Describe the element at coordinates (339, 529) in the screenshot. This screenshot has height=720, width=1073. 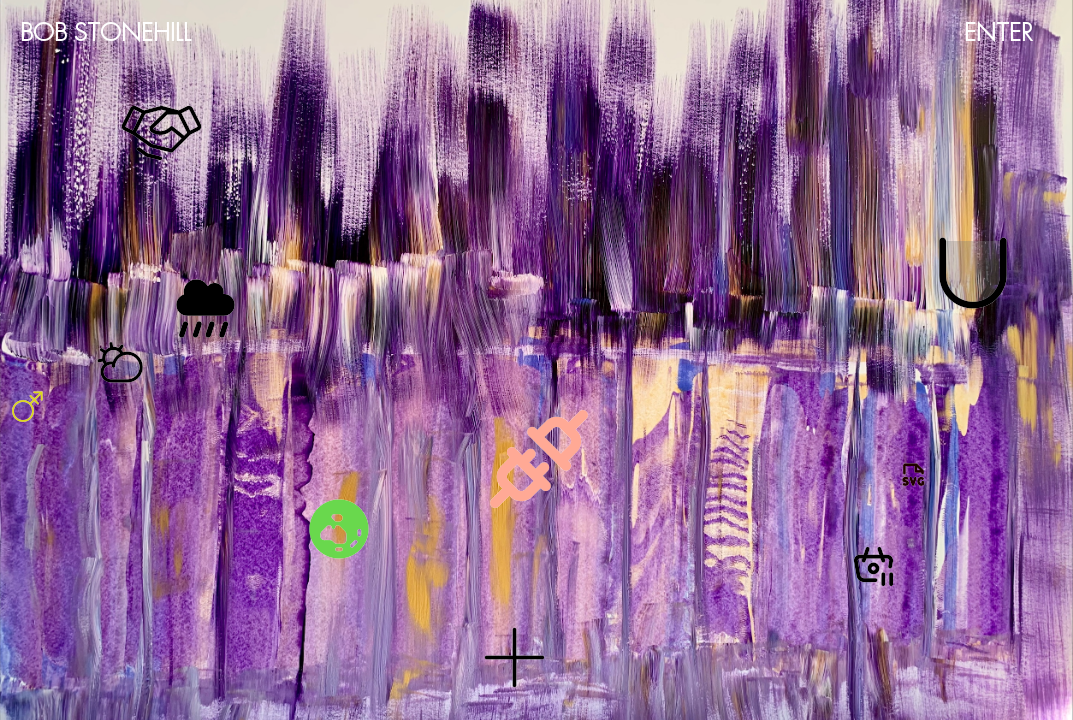
I see `select oceania or australia/pacific region` at that location.